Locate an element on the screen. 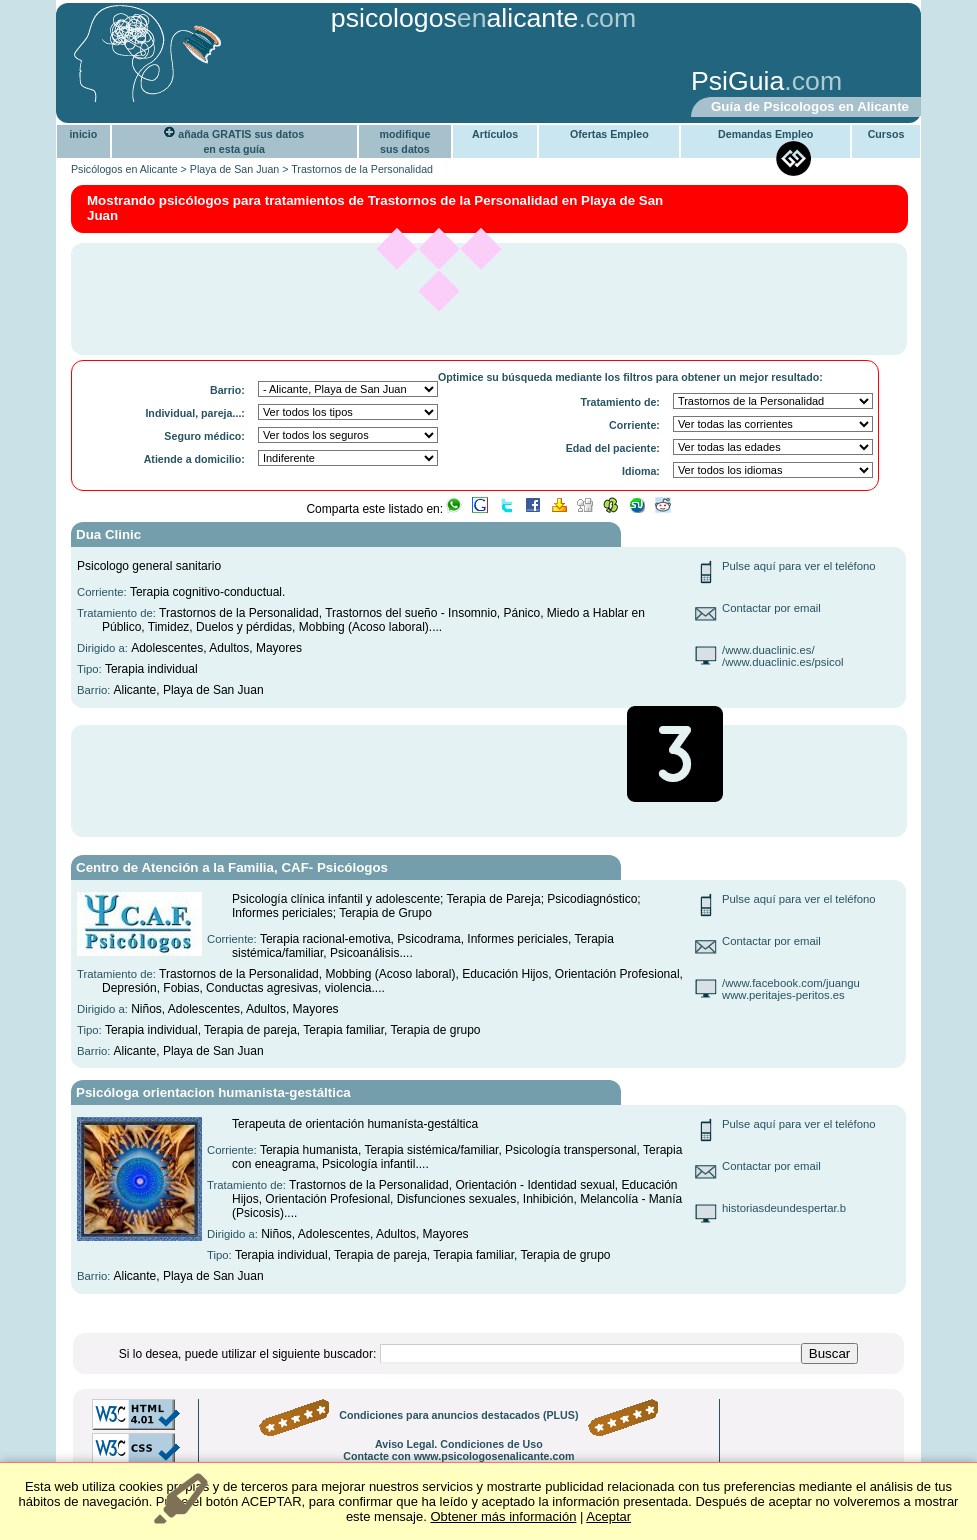 Image resolution: width=977 pixels, height=1540 pixels. select option three from a numbered list is located at coordinates (675, 754).